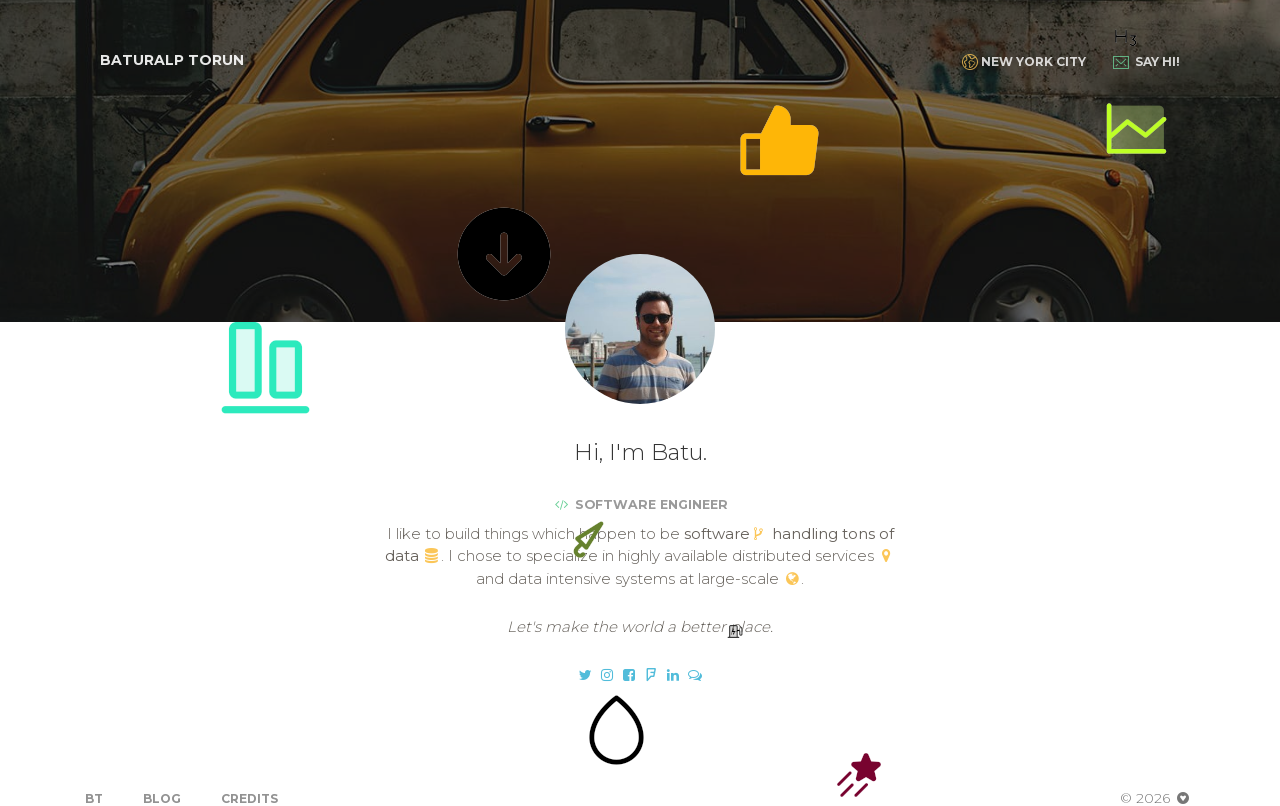  Describe the element at coordinates (504, 254) in the screenshot. I see `download file or content` at that location.